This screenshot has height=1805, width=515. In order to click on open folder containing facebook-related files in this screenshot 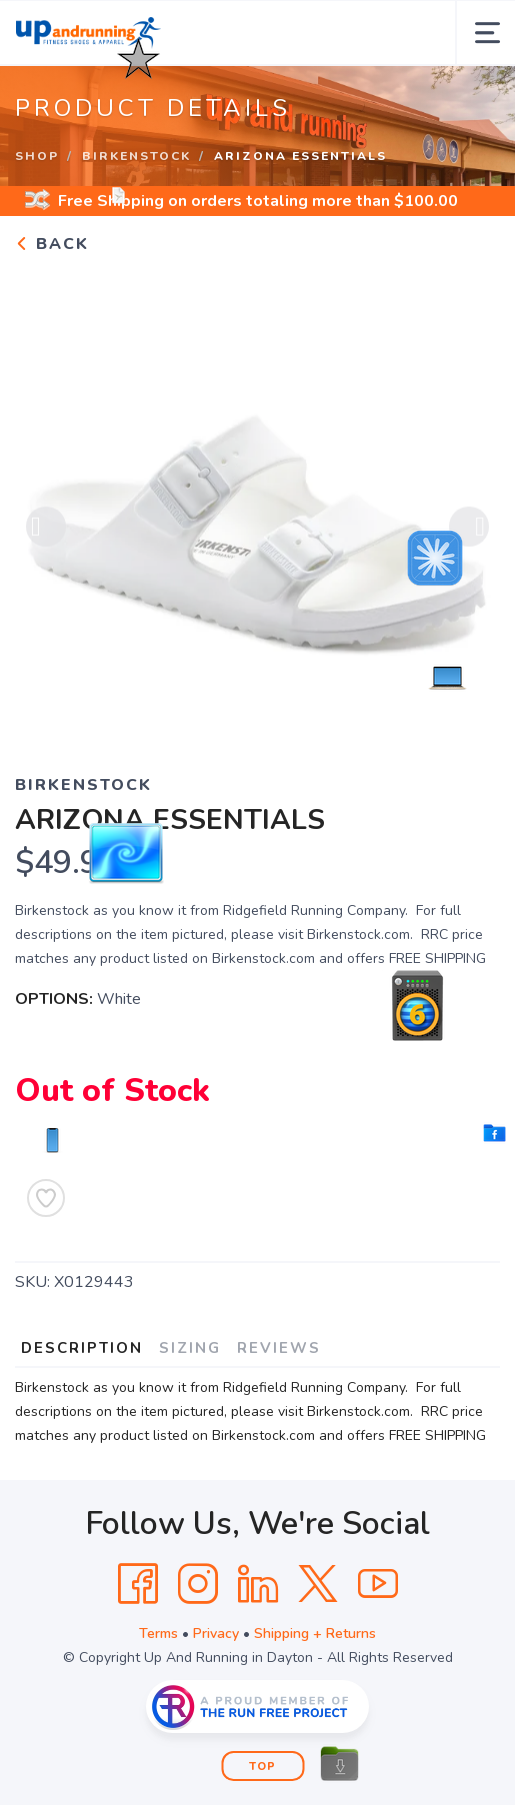, I will do `click(494, 1133)`.